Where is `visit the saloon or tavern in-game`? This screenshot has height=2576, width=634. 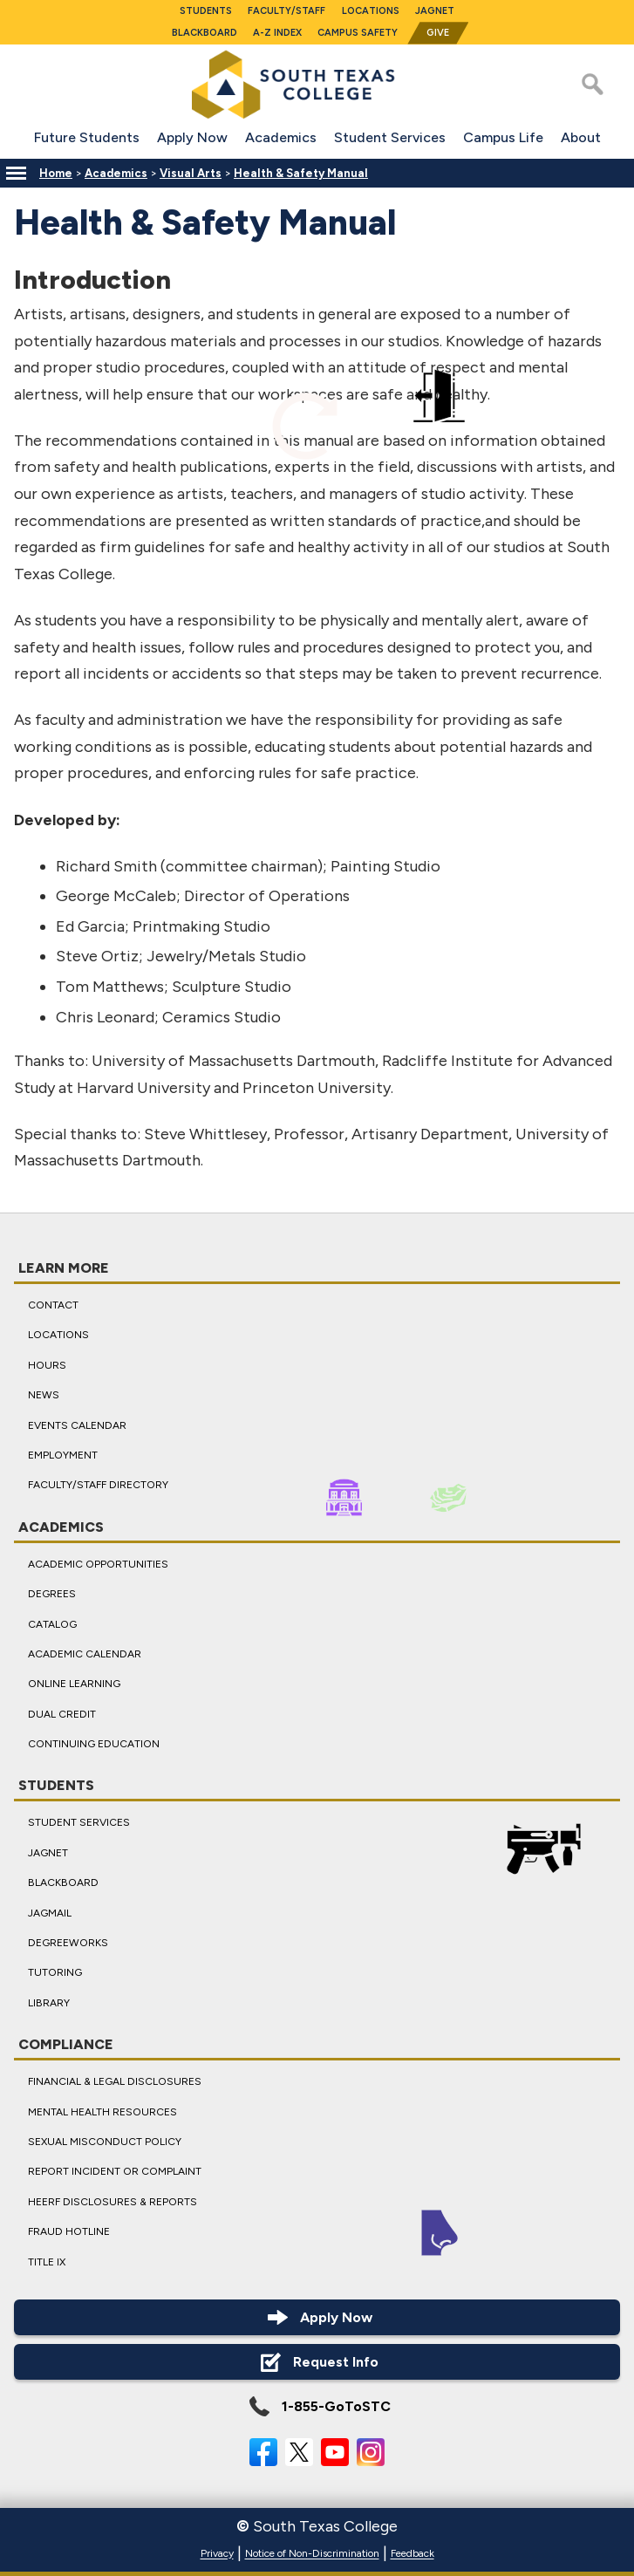 visit the saloon or tavern in-game is located at coordinates (344, 1497).